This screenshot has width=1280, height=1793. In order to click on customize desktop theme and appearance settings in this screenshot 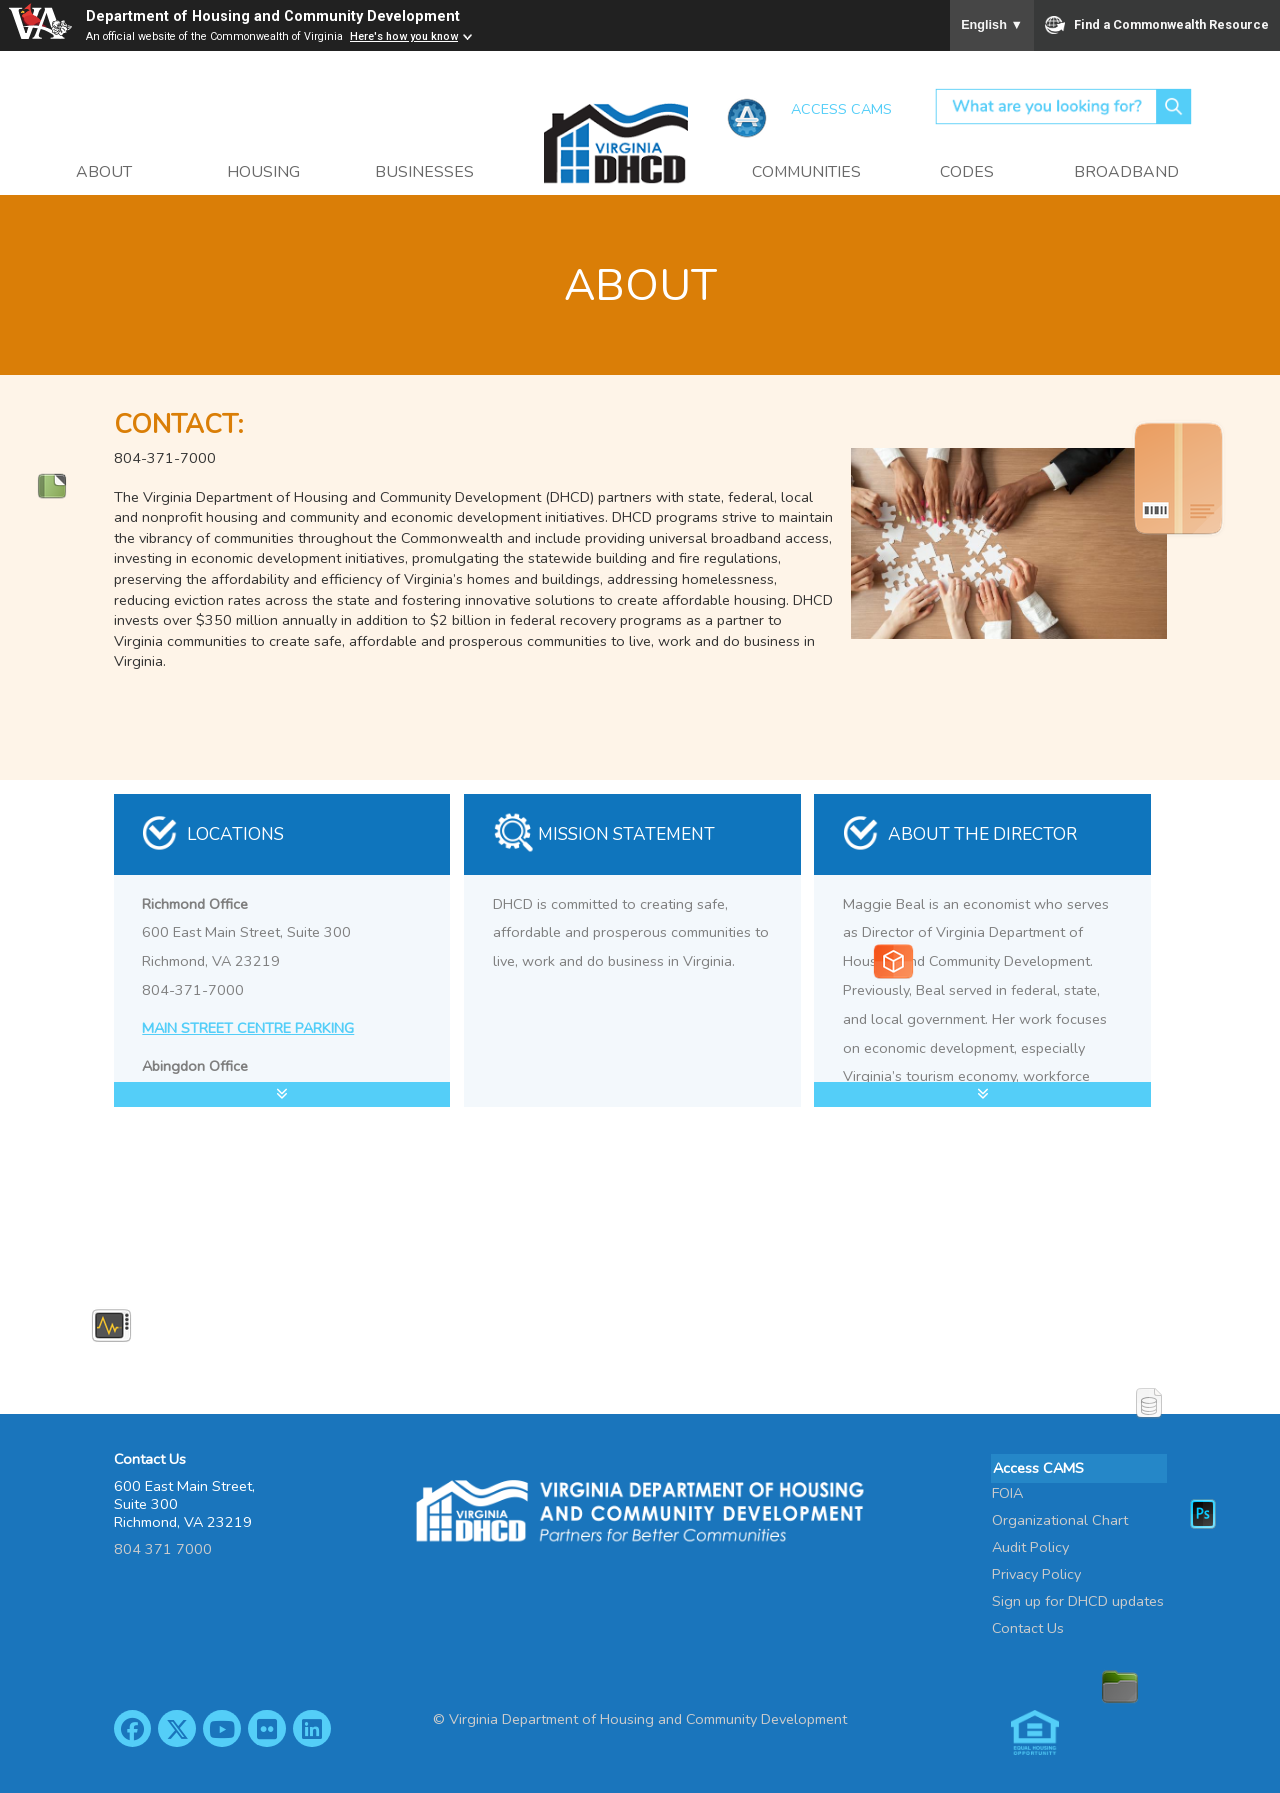, I will do `click(52, 486)`.